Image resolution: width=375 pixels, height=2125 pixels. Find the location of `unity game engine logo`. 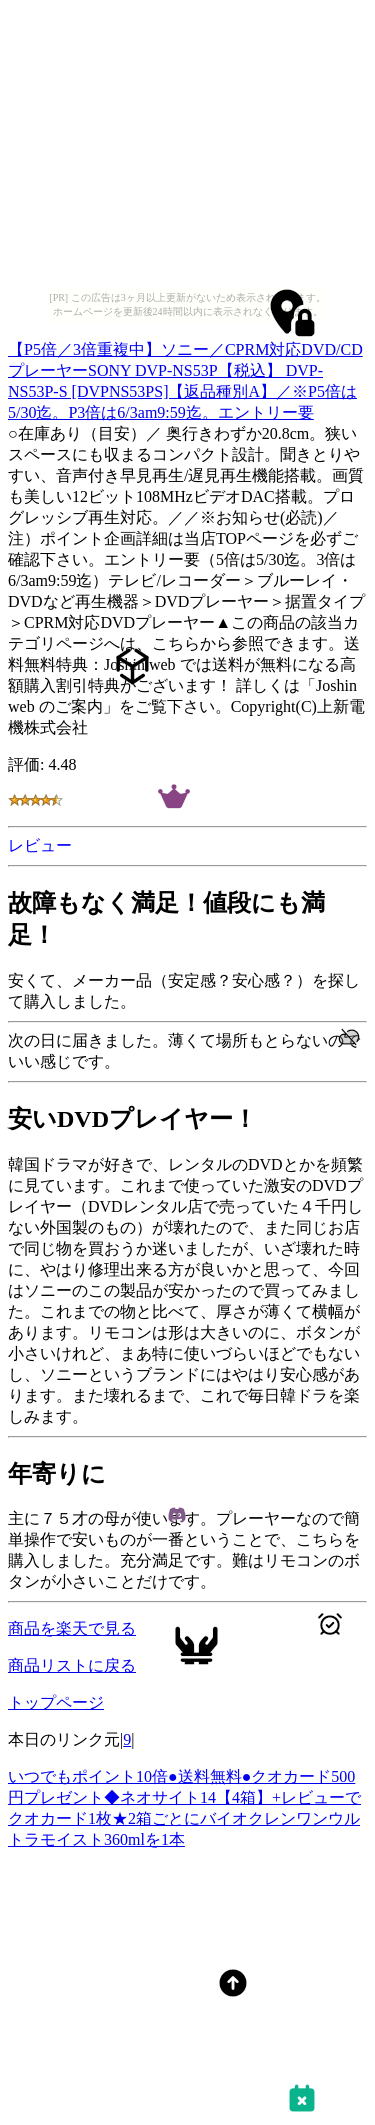

unity game engine logo is located at coordinates (132, 666).